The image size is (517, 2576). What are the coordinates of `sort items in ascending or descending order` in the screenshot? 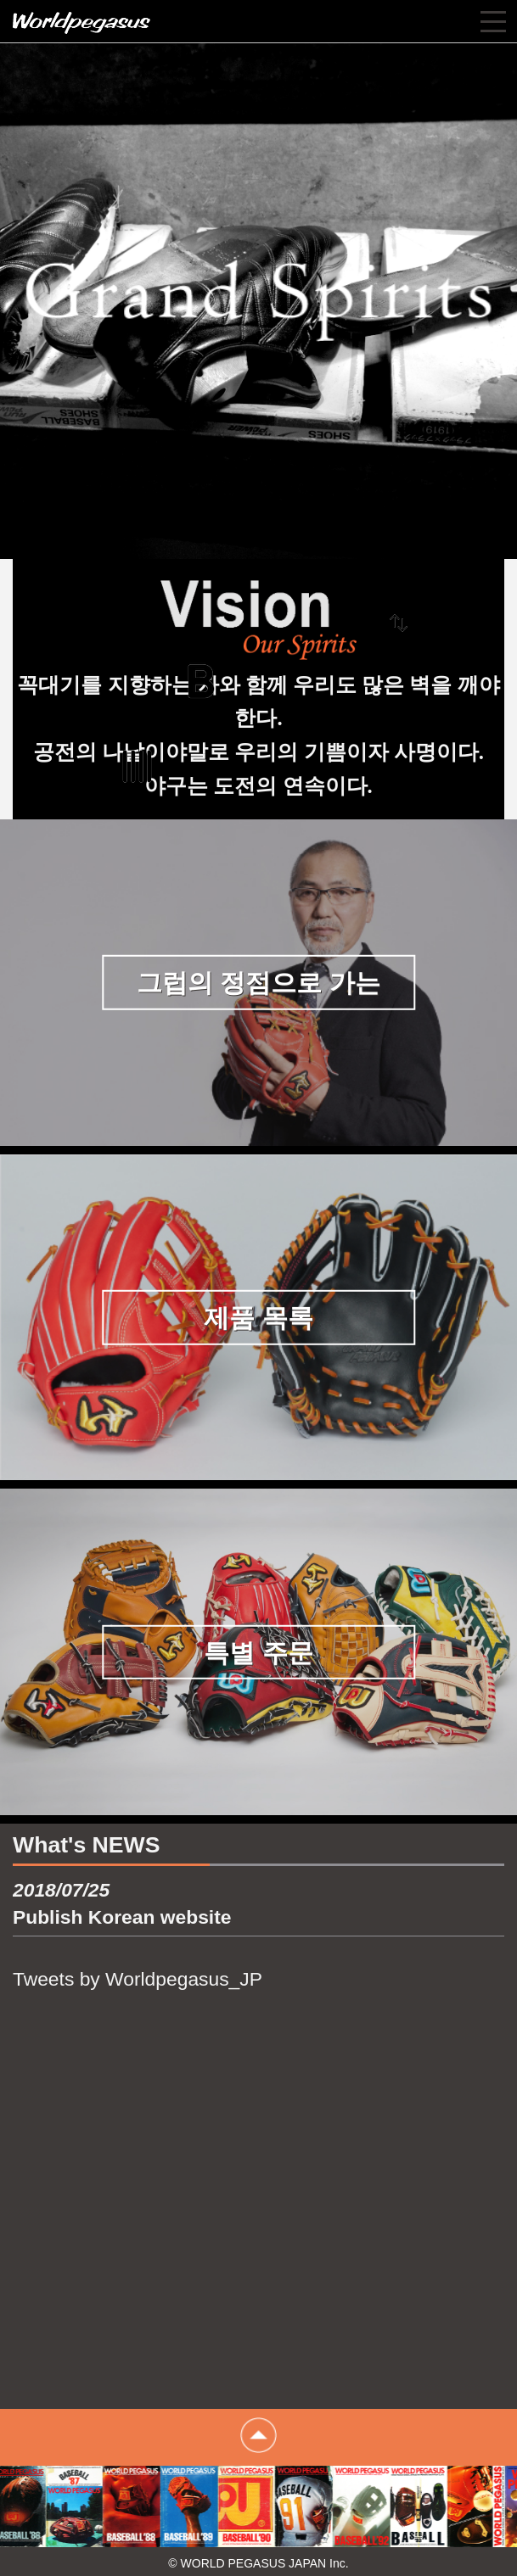 It's located at (398, 623).